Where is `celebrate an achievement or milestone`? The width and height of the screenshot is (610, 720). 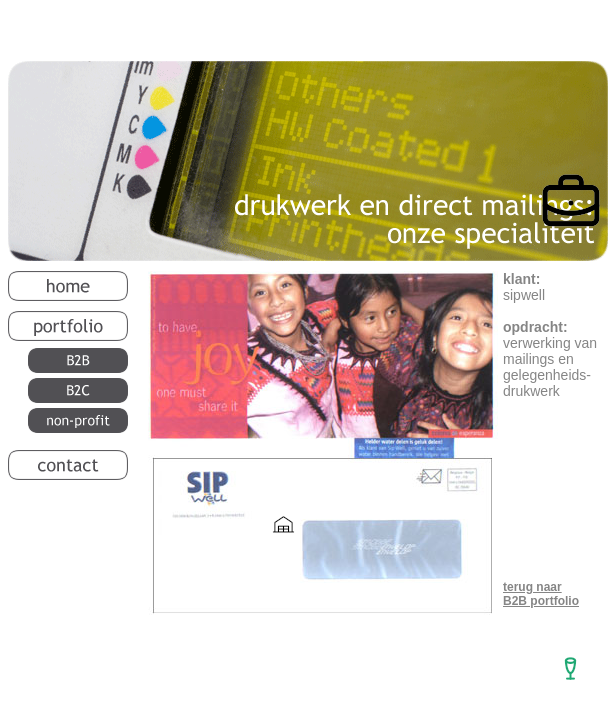
celebrate an achievement or milestone is located at coordinates (570, 668).